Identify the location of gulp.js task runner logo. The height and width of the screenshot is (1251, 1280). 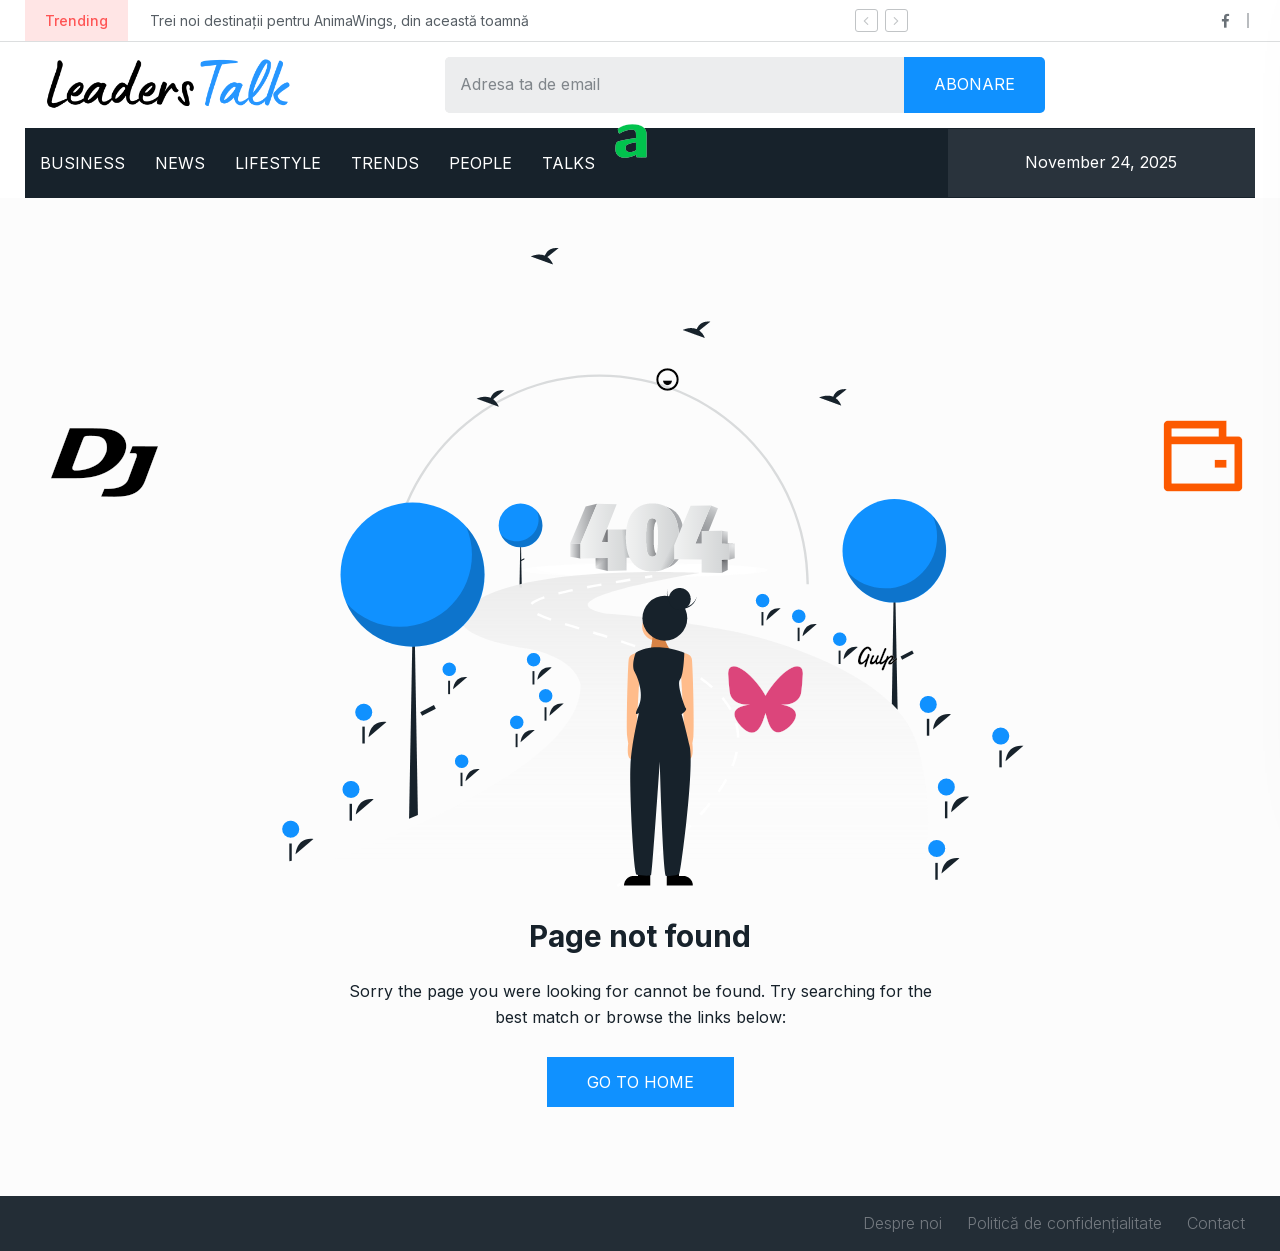
(877, 658).